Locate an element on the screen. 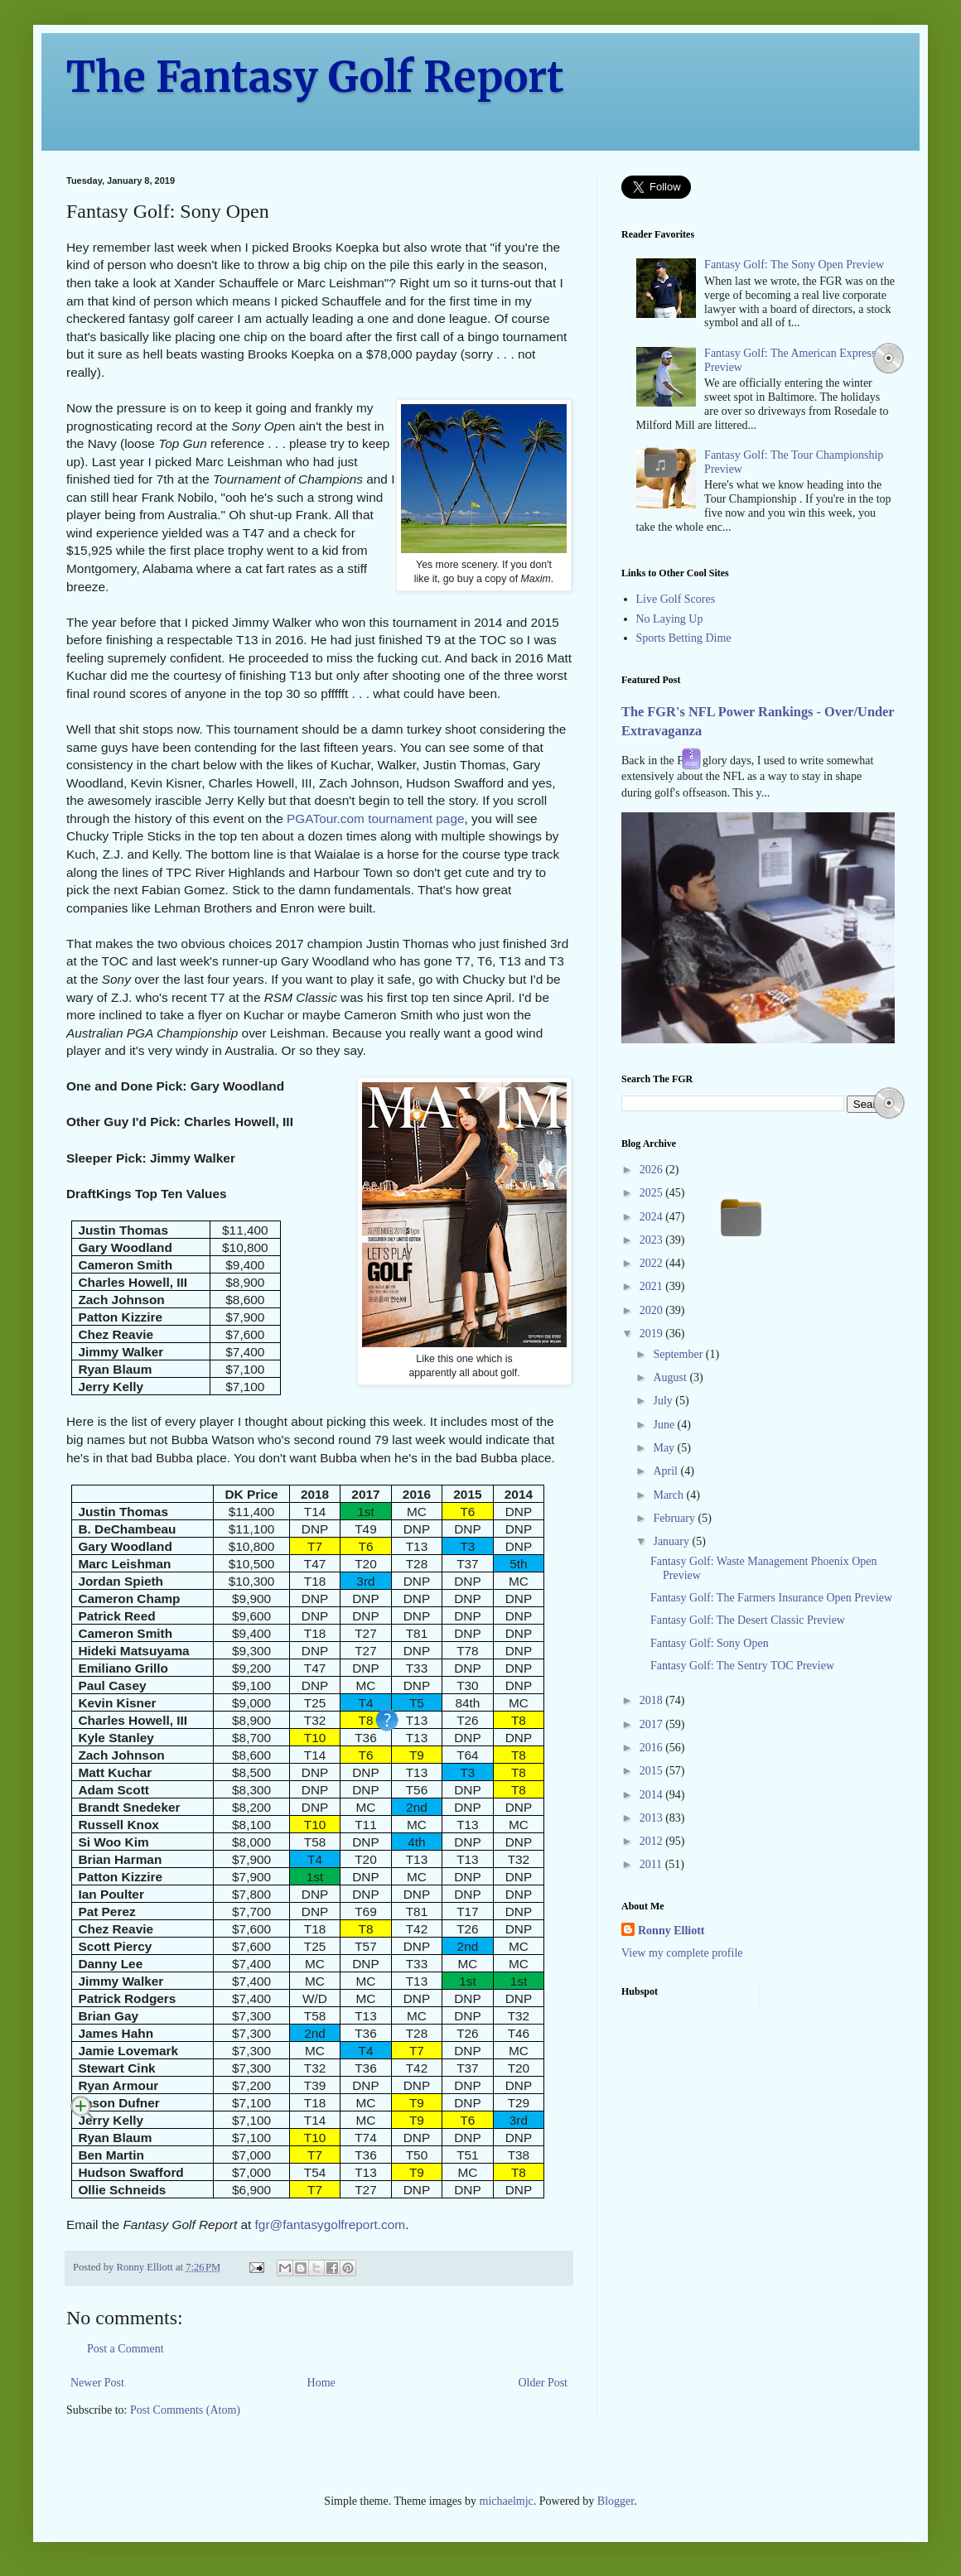 The image size is (961, 2576). zoom in on file or document is located at coordinates (82, 2107).